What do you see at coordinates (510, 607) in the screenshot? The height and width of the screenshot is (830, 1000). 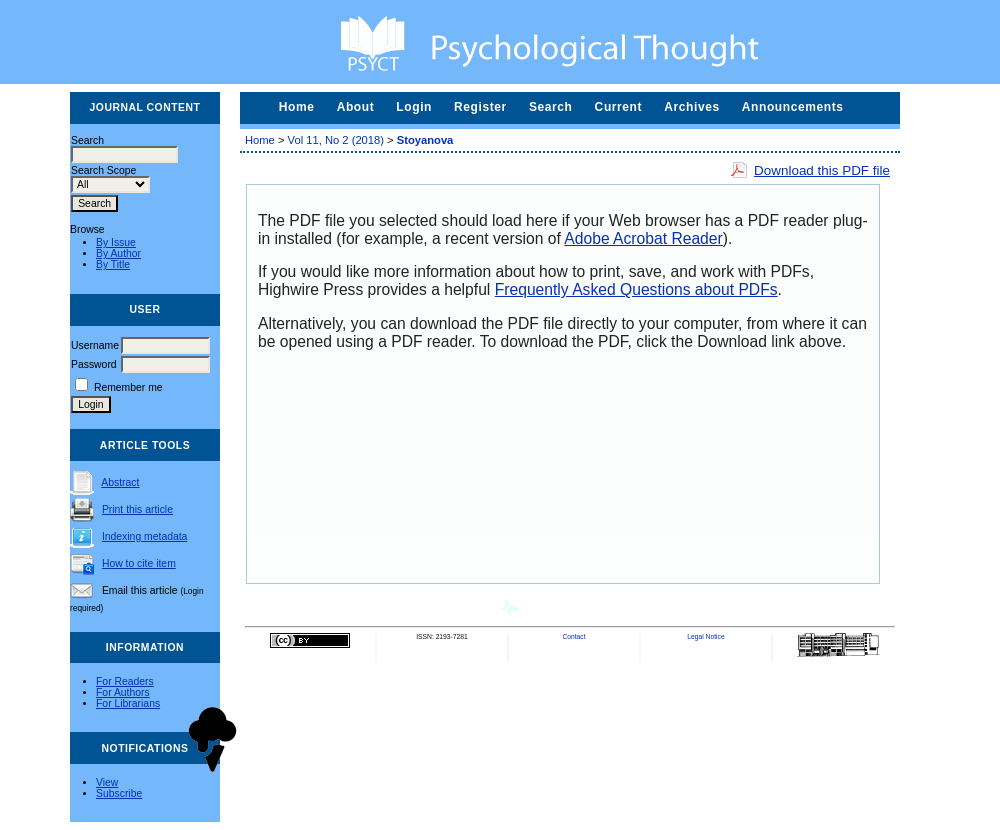 I see `view activity or health metrics` at bounding box center [510, 607].